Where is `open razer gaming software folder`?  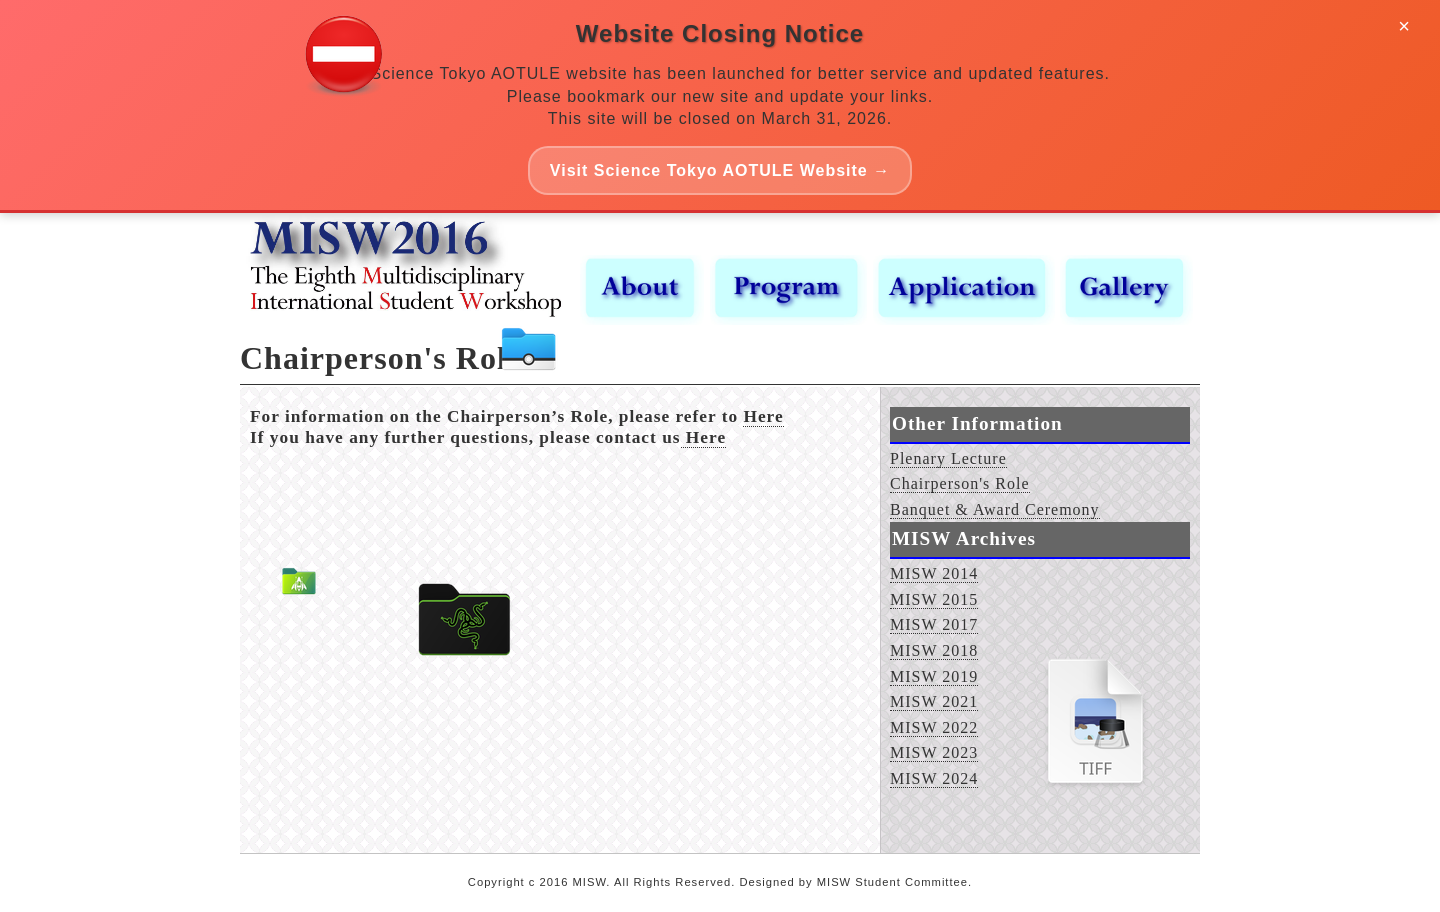 open razer gaming software folder is located at coordinates (464, 622).